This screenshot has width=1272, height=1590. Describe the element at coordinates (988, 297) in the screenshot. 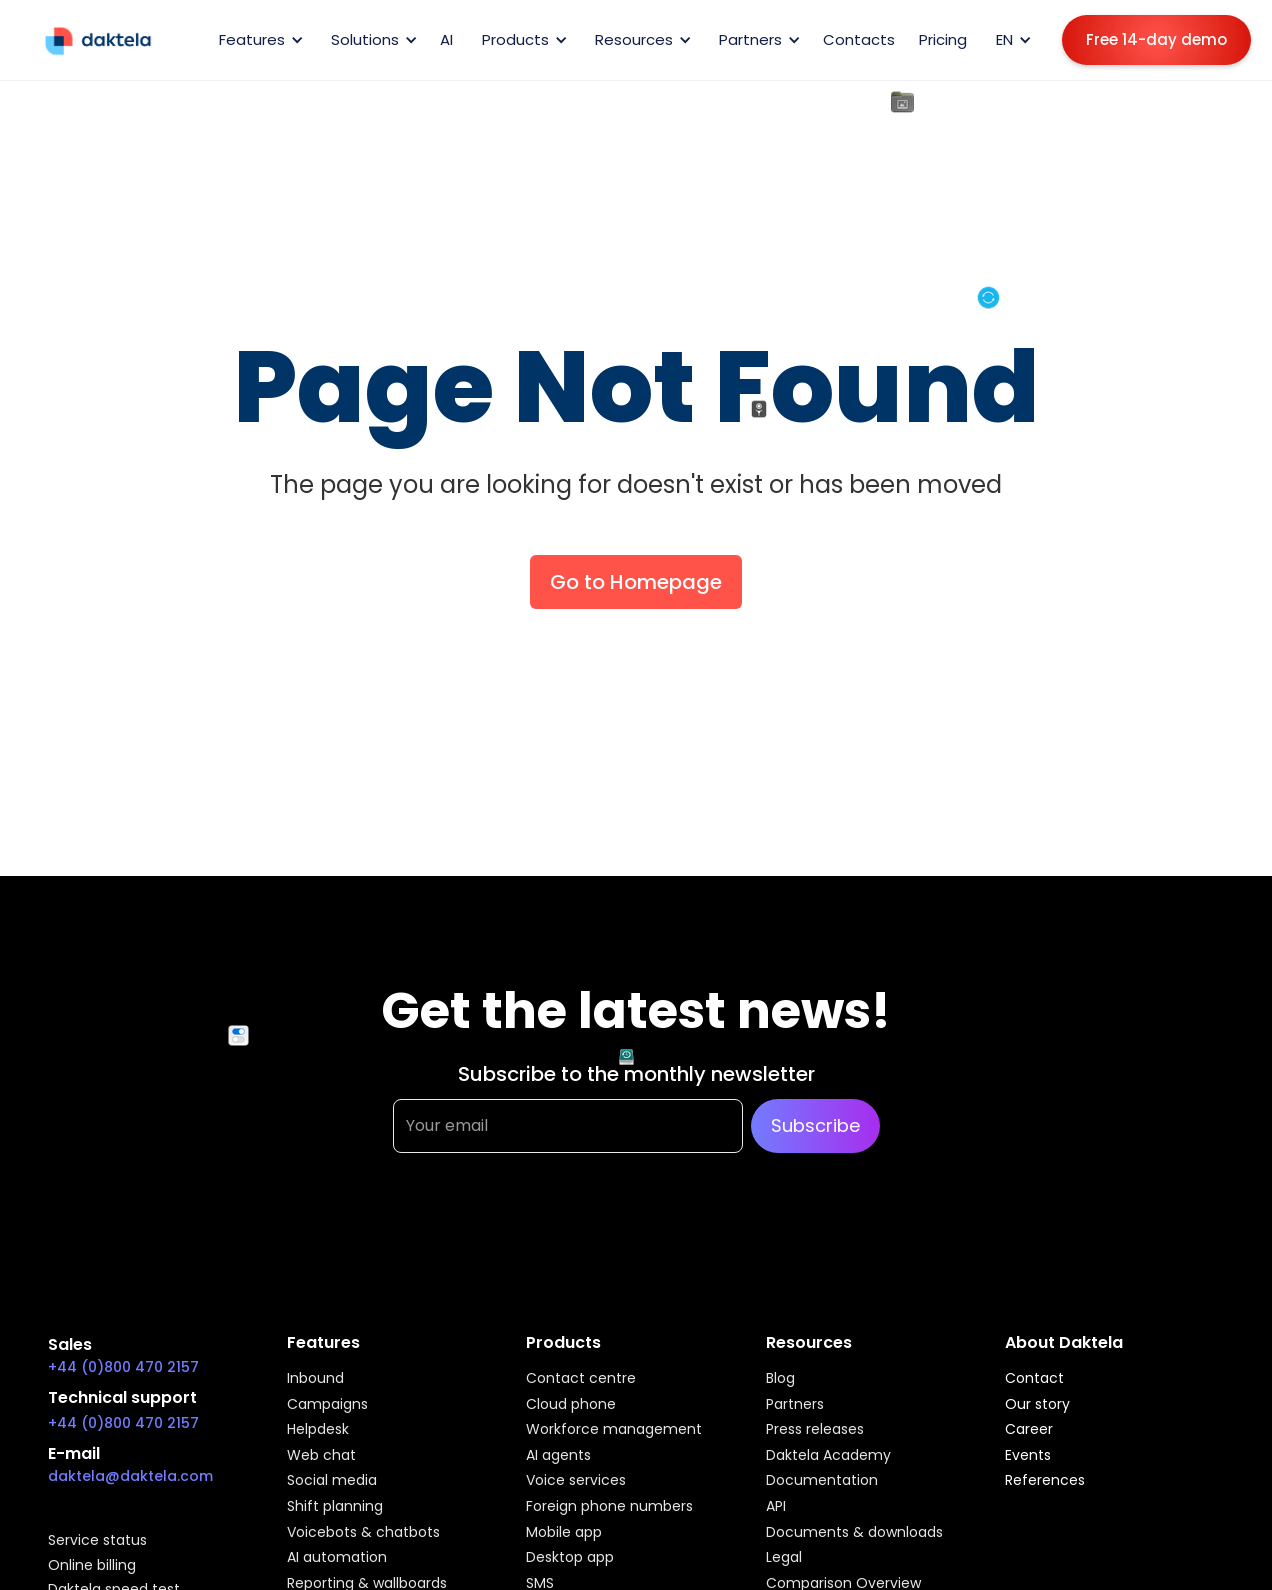

I see `file is currently syncing with Insync cloud storage` at that location.